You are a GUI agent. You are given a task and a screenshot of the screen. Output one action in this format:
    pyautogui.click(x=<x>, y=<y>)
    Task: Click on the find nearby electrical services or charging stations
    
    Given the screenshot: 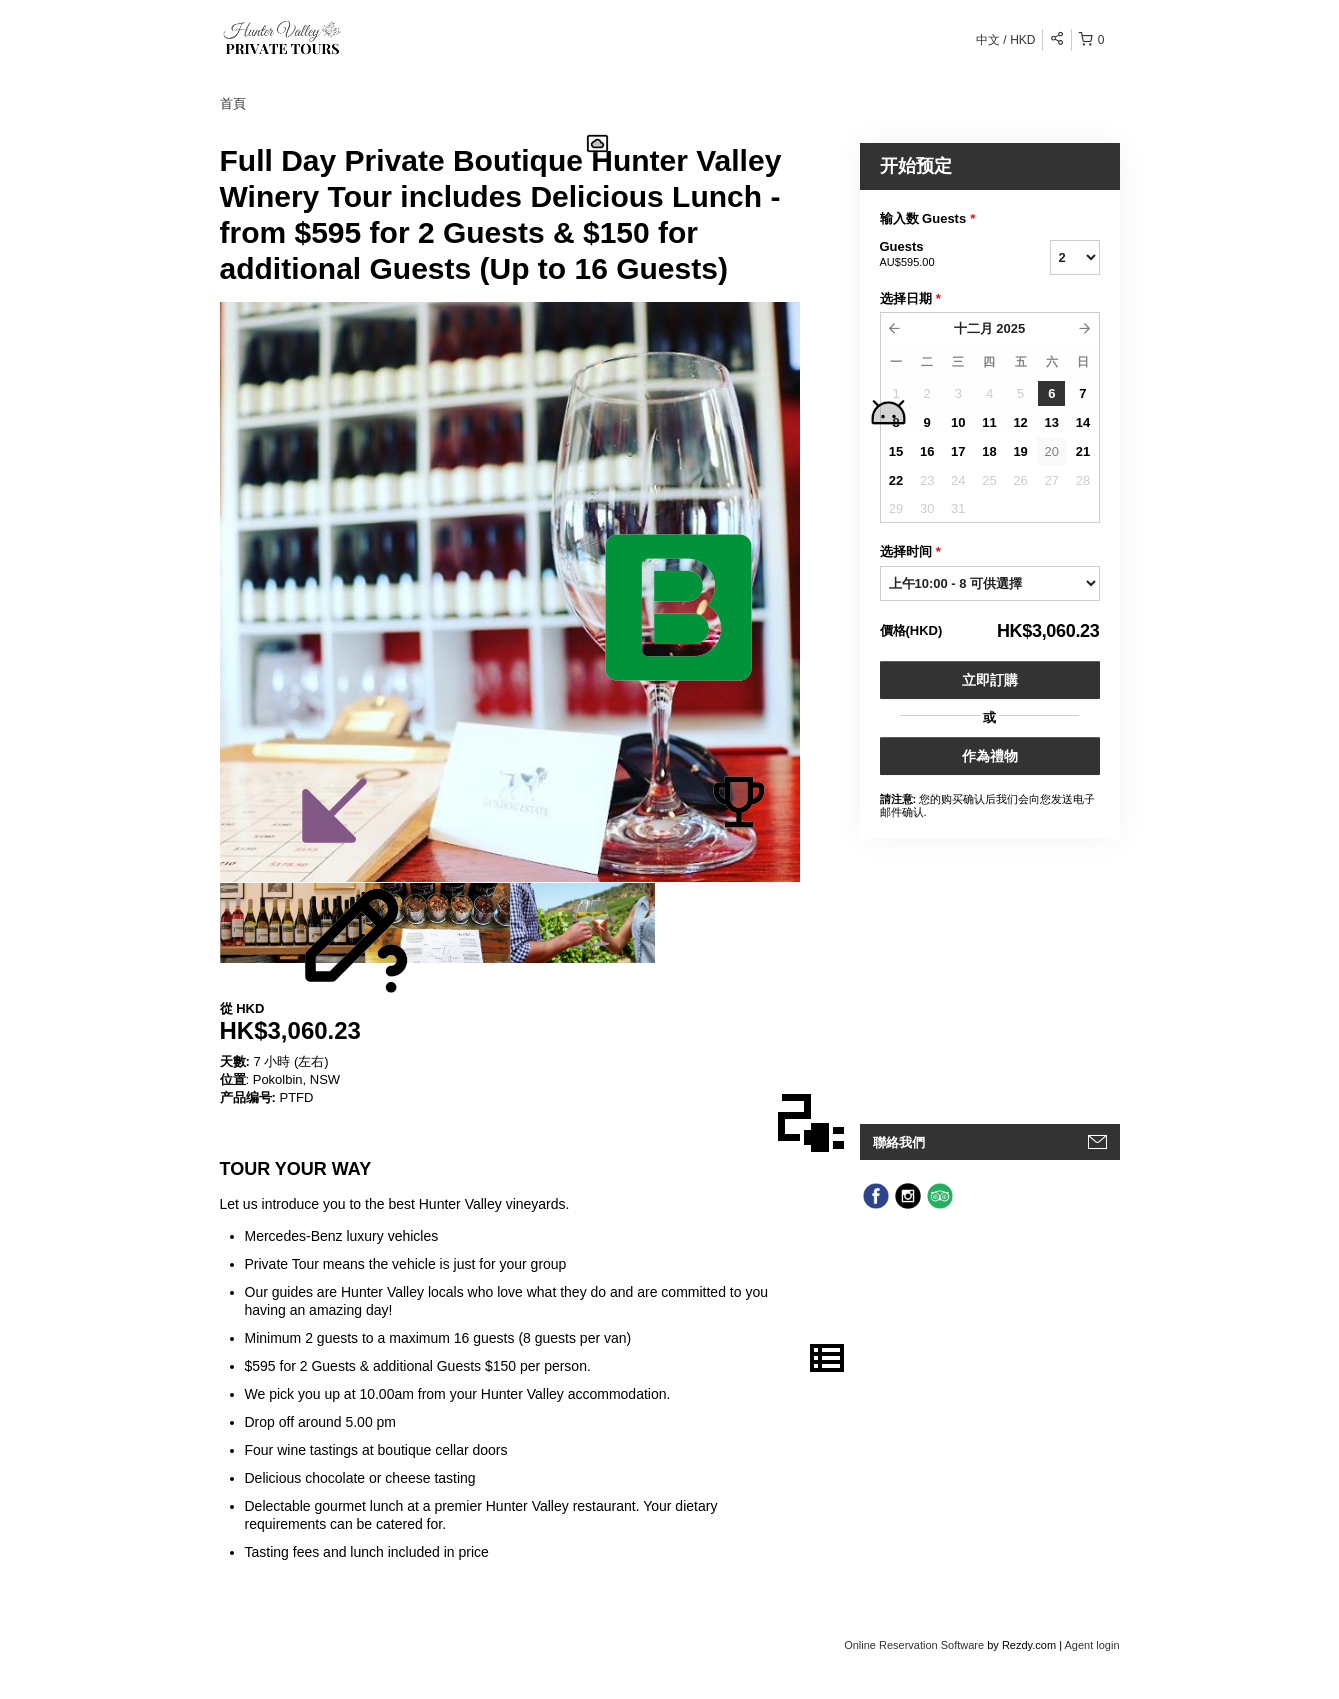 What is the action you would take?
    pyautogui.click(x=811, y=1123)
    